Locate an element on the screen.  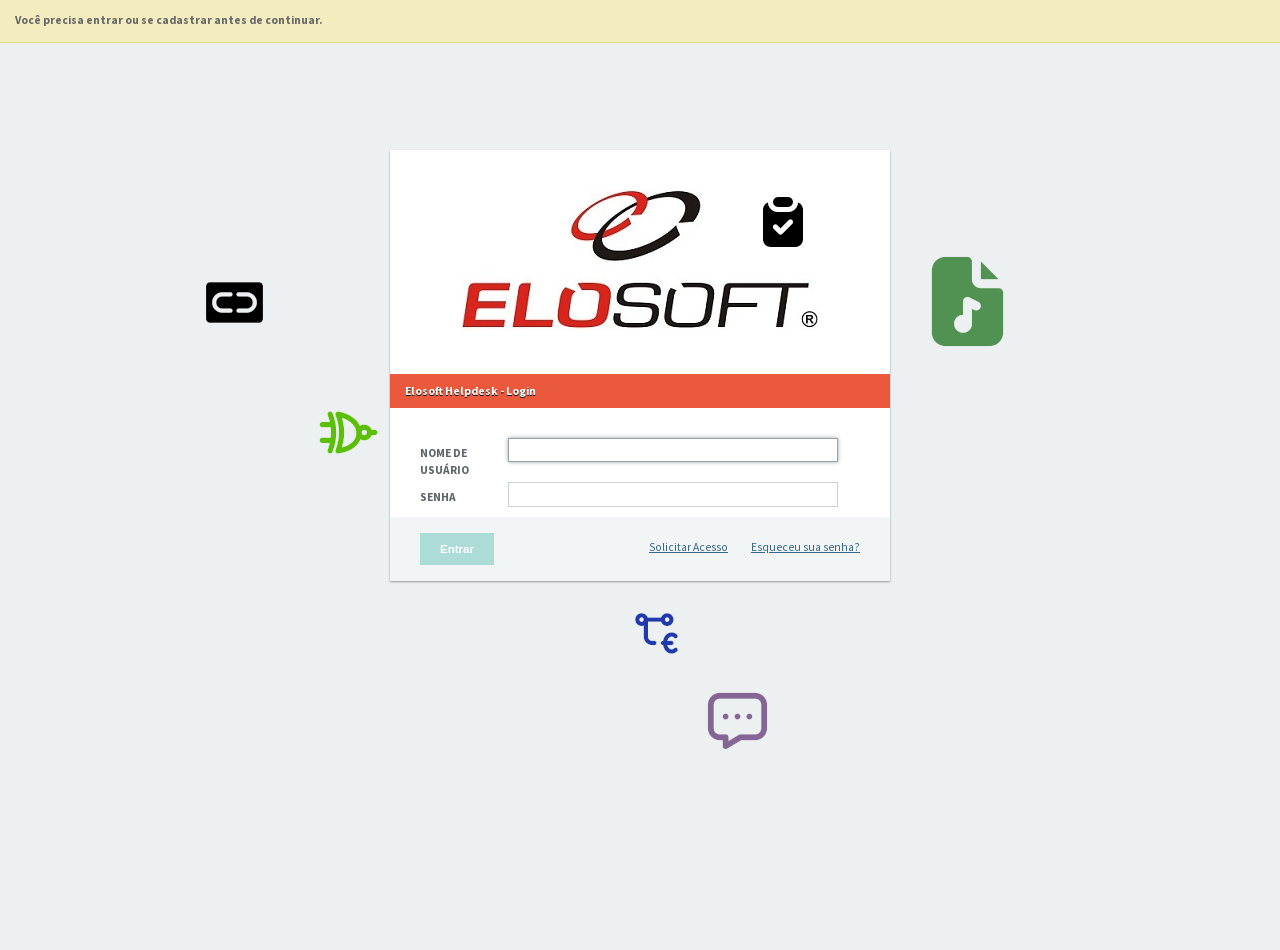
open an audio or music file is located at coordinates (967, 301).